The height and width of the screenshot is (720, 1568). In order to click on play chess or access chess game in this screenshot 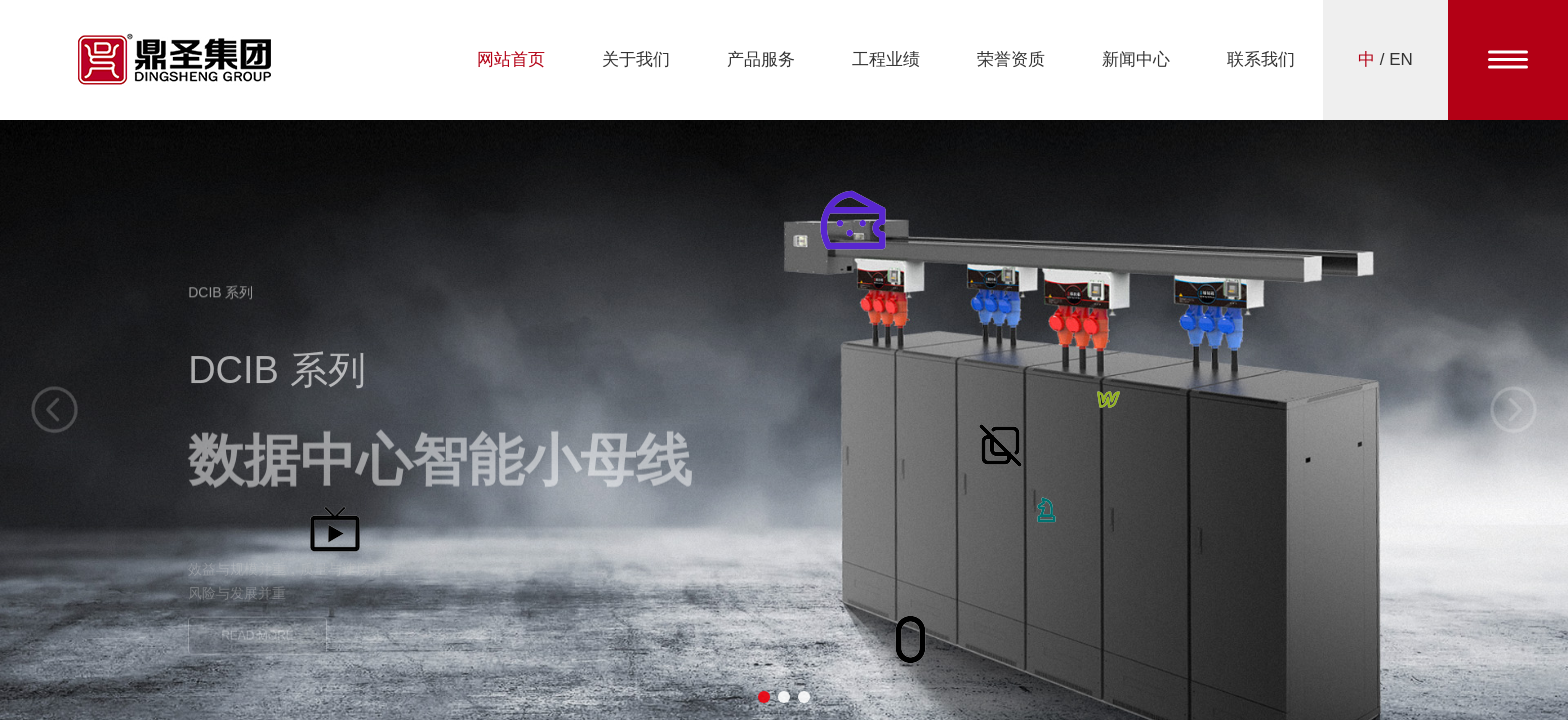, I will do `click(1046, 510)`.